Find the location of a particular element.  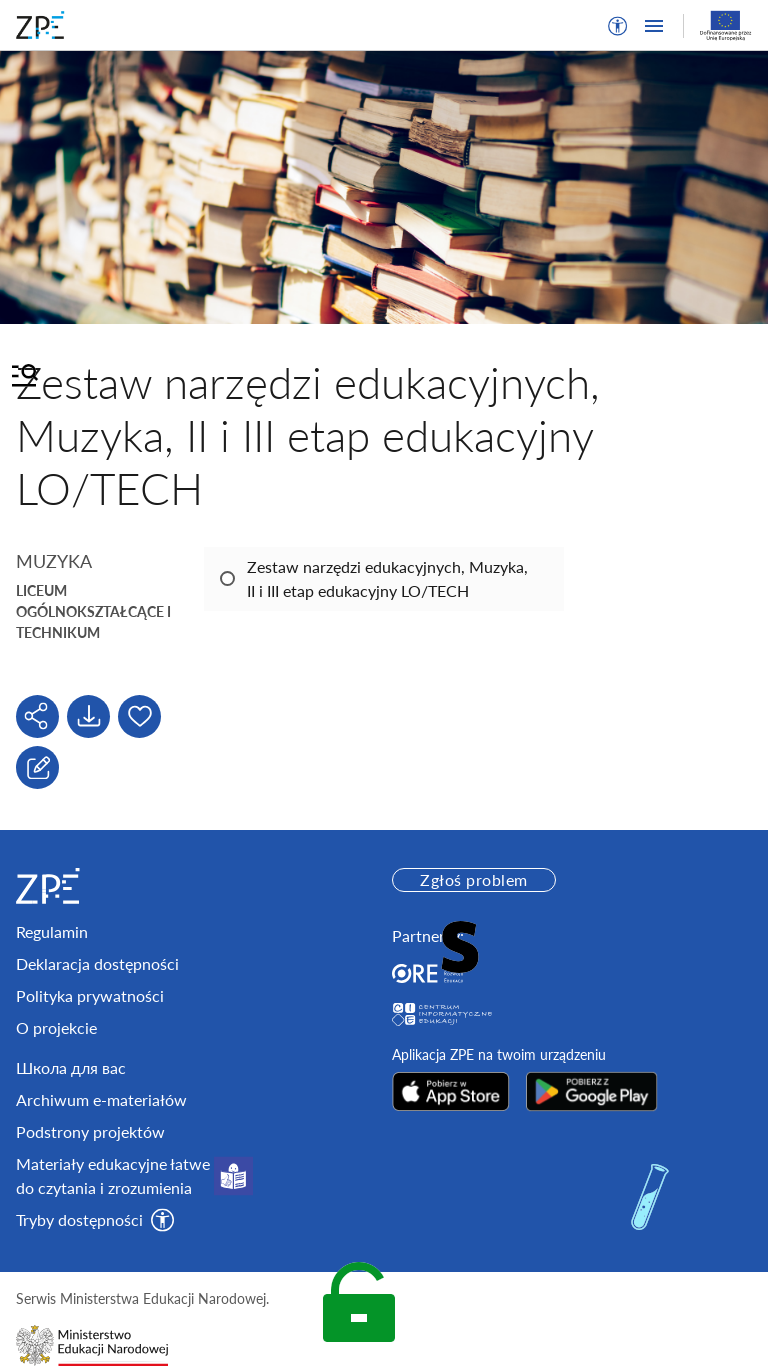

search within menu options is located at coordinates (24, 376).